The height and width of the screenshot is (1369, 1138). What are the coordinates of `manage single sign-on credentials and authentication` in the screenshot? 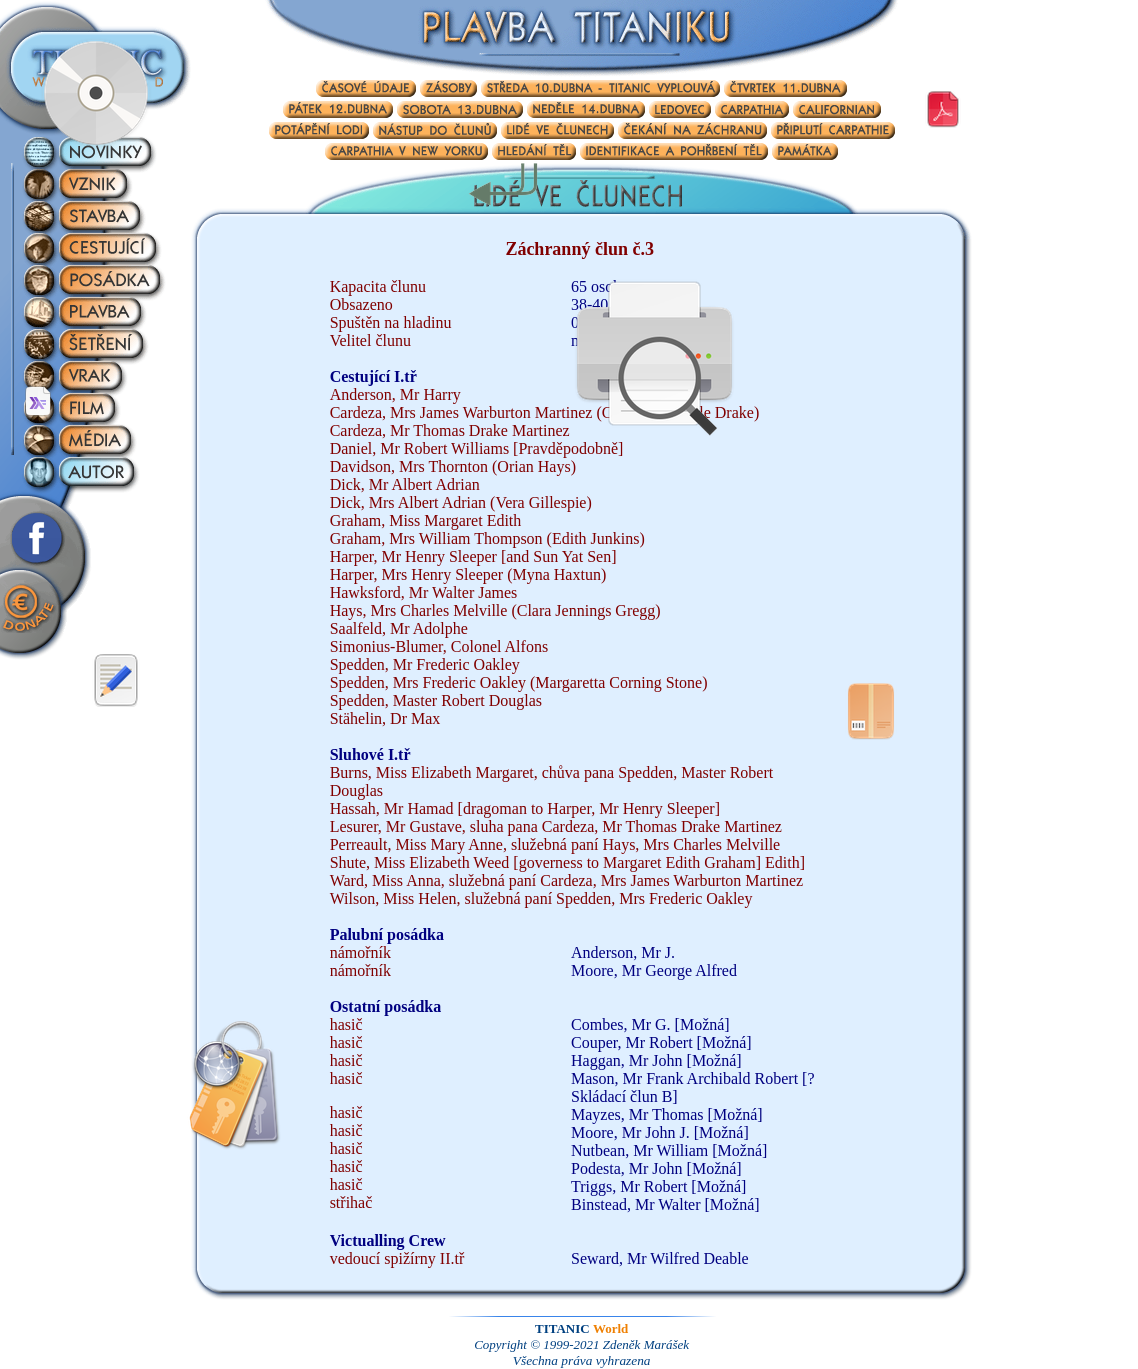 It's located at (235, 1085).